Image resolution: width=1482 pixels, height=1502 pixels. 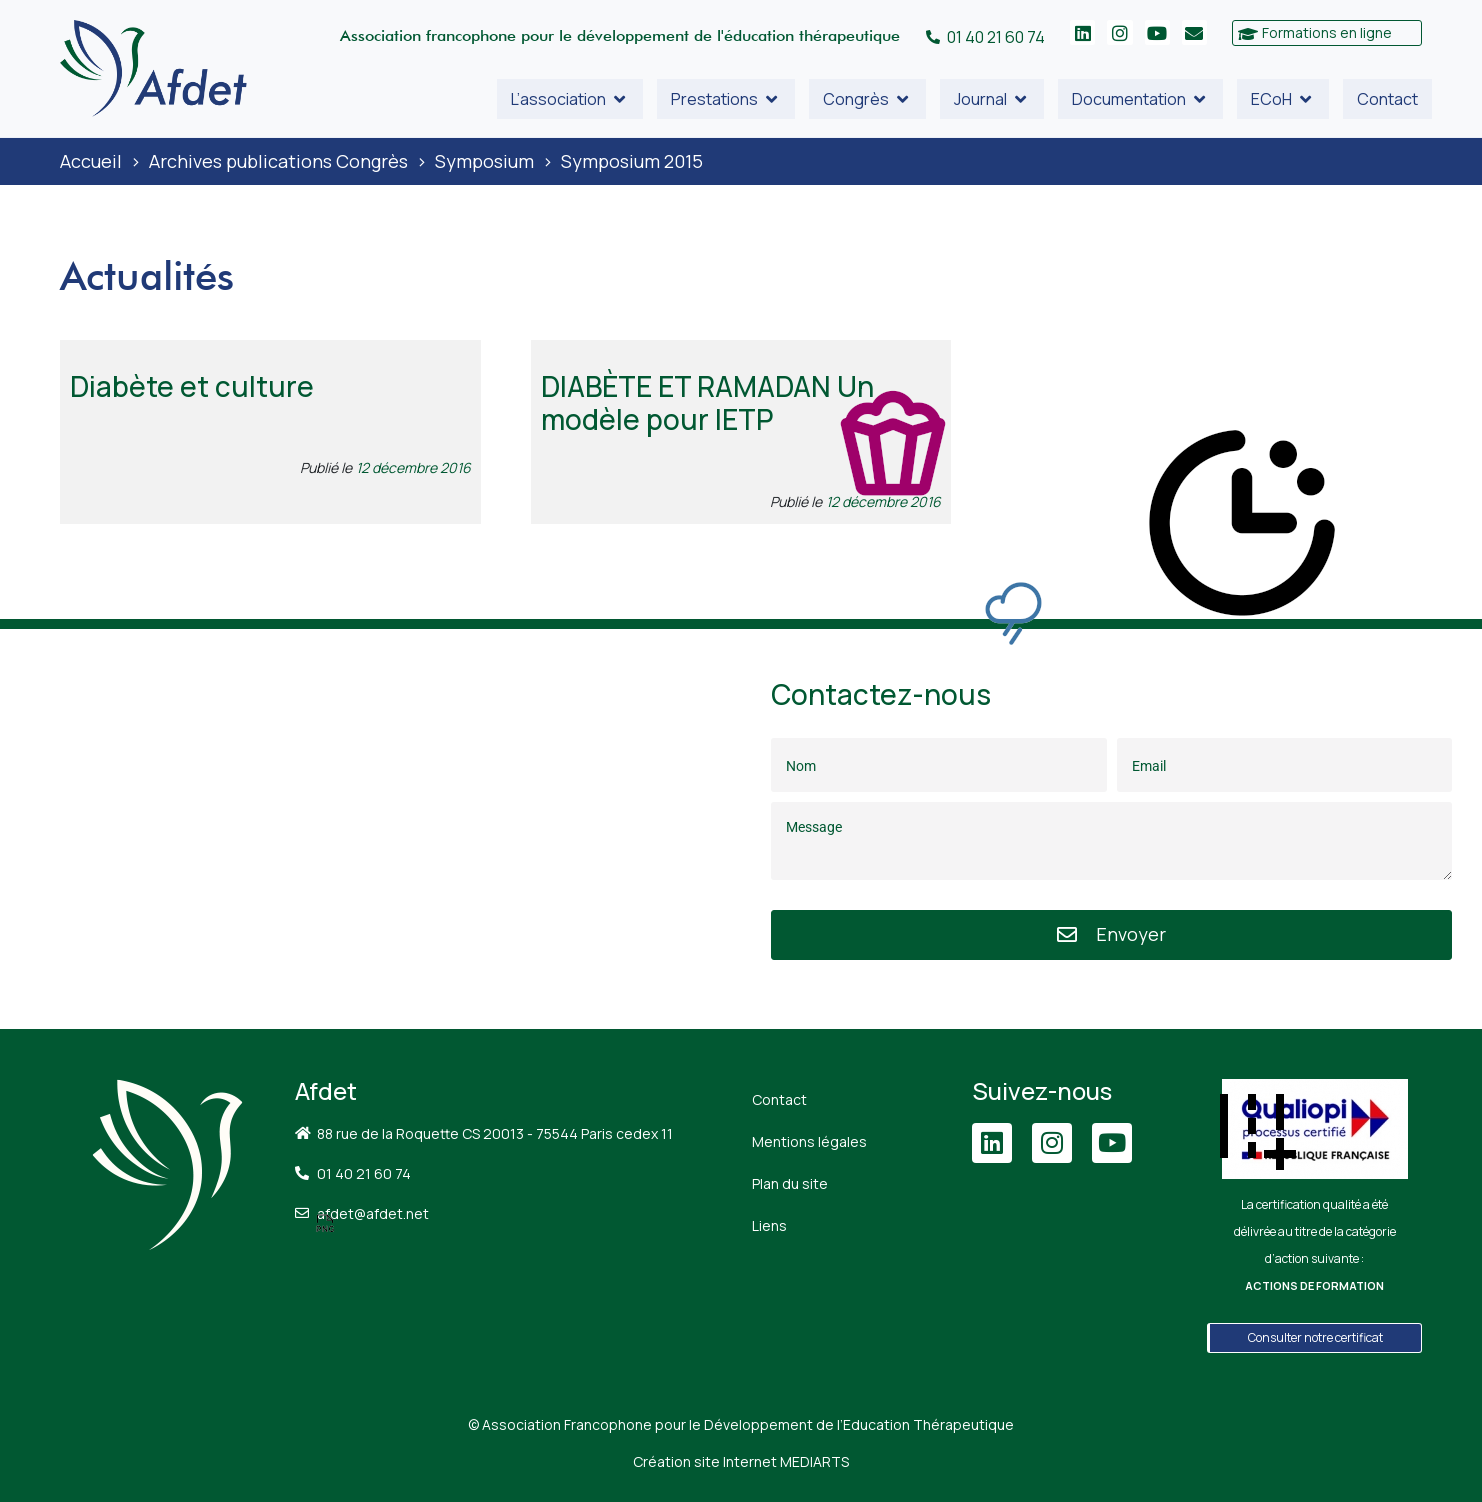 What do you see at coordinates (325, 1224) in the screenshot?
I see `a PNG image file` at bounding box center [325, 1224].